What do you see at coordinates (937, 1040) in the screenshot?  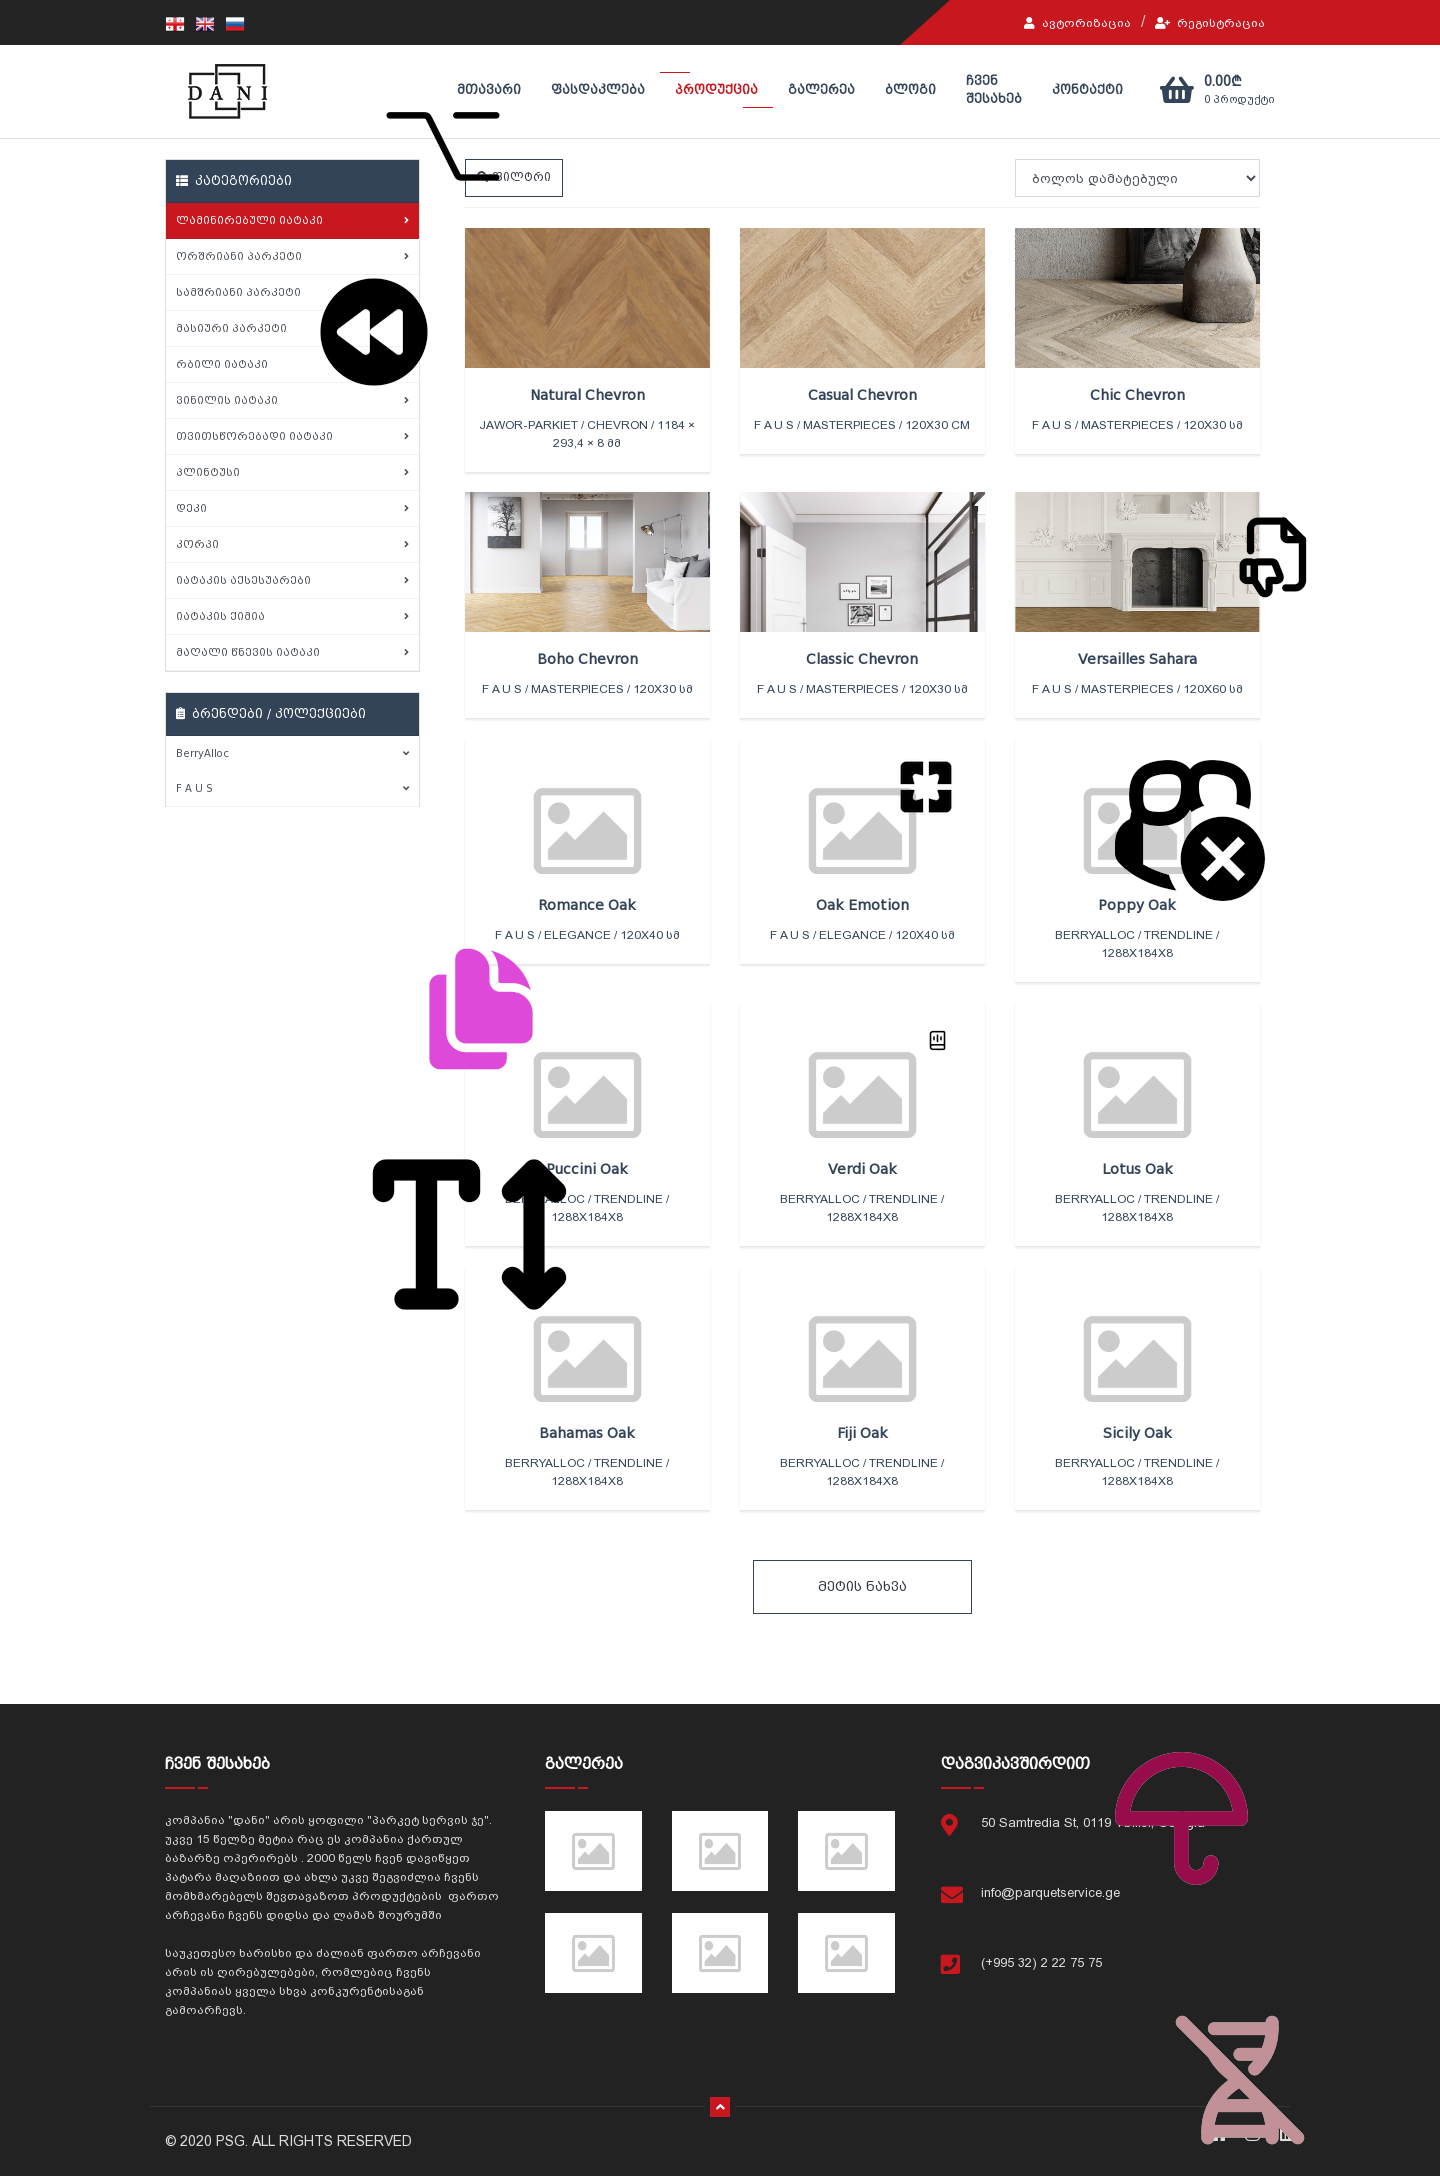 I see `access audiobook library` at bounding box center [937, 1040].